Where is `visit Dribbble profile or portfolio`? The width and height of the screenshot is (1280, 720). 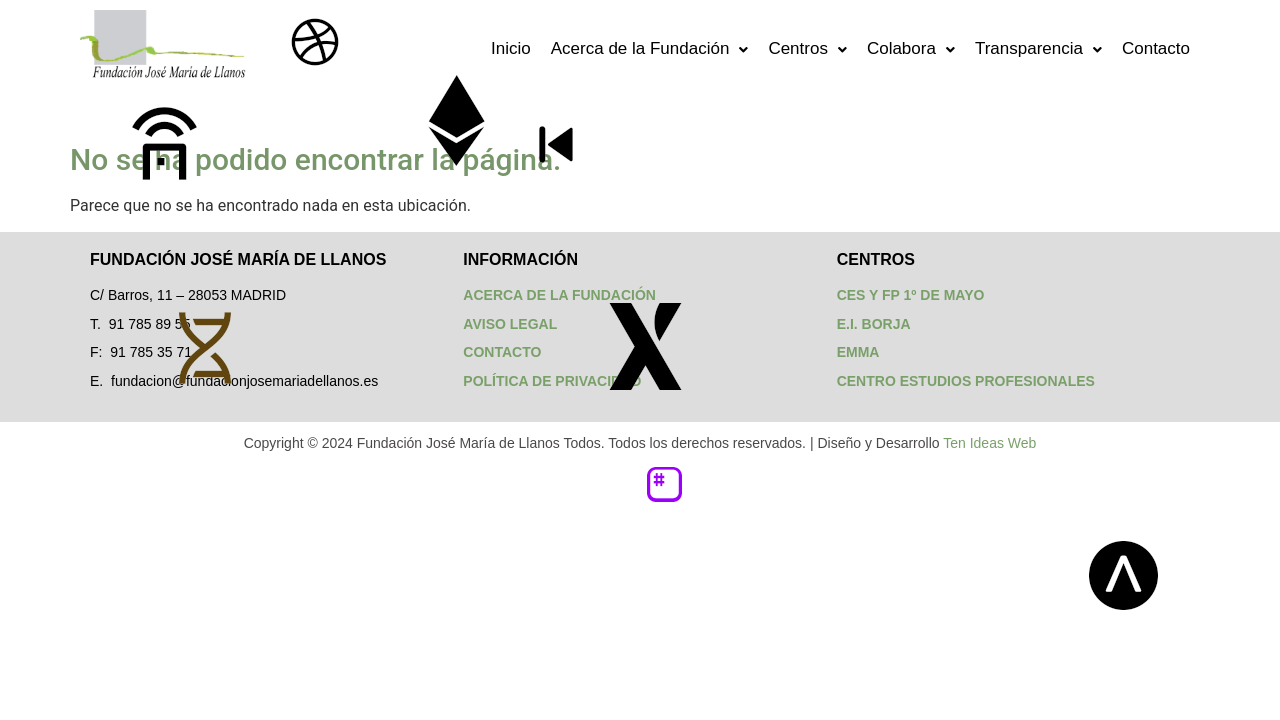
visit Dribbble profile or portfolio is located at coordinates (315, 42).